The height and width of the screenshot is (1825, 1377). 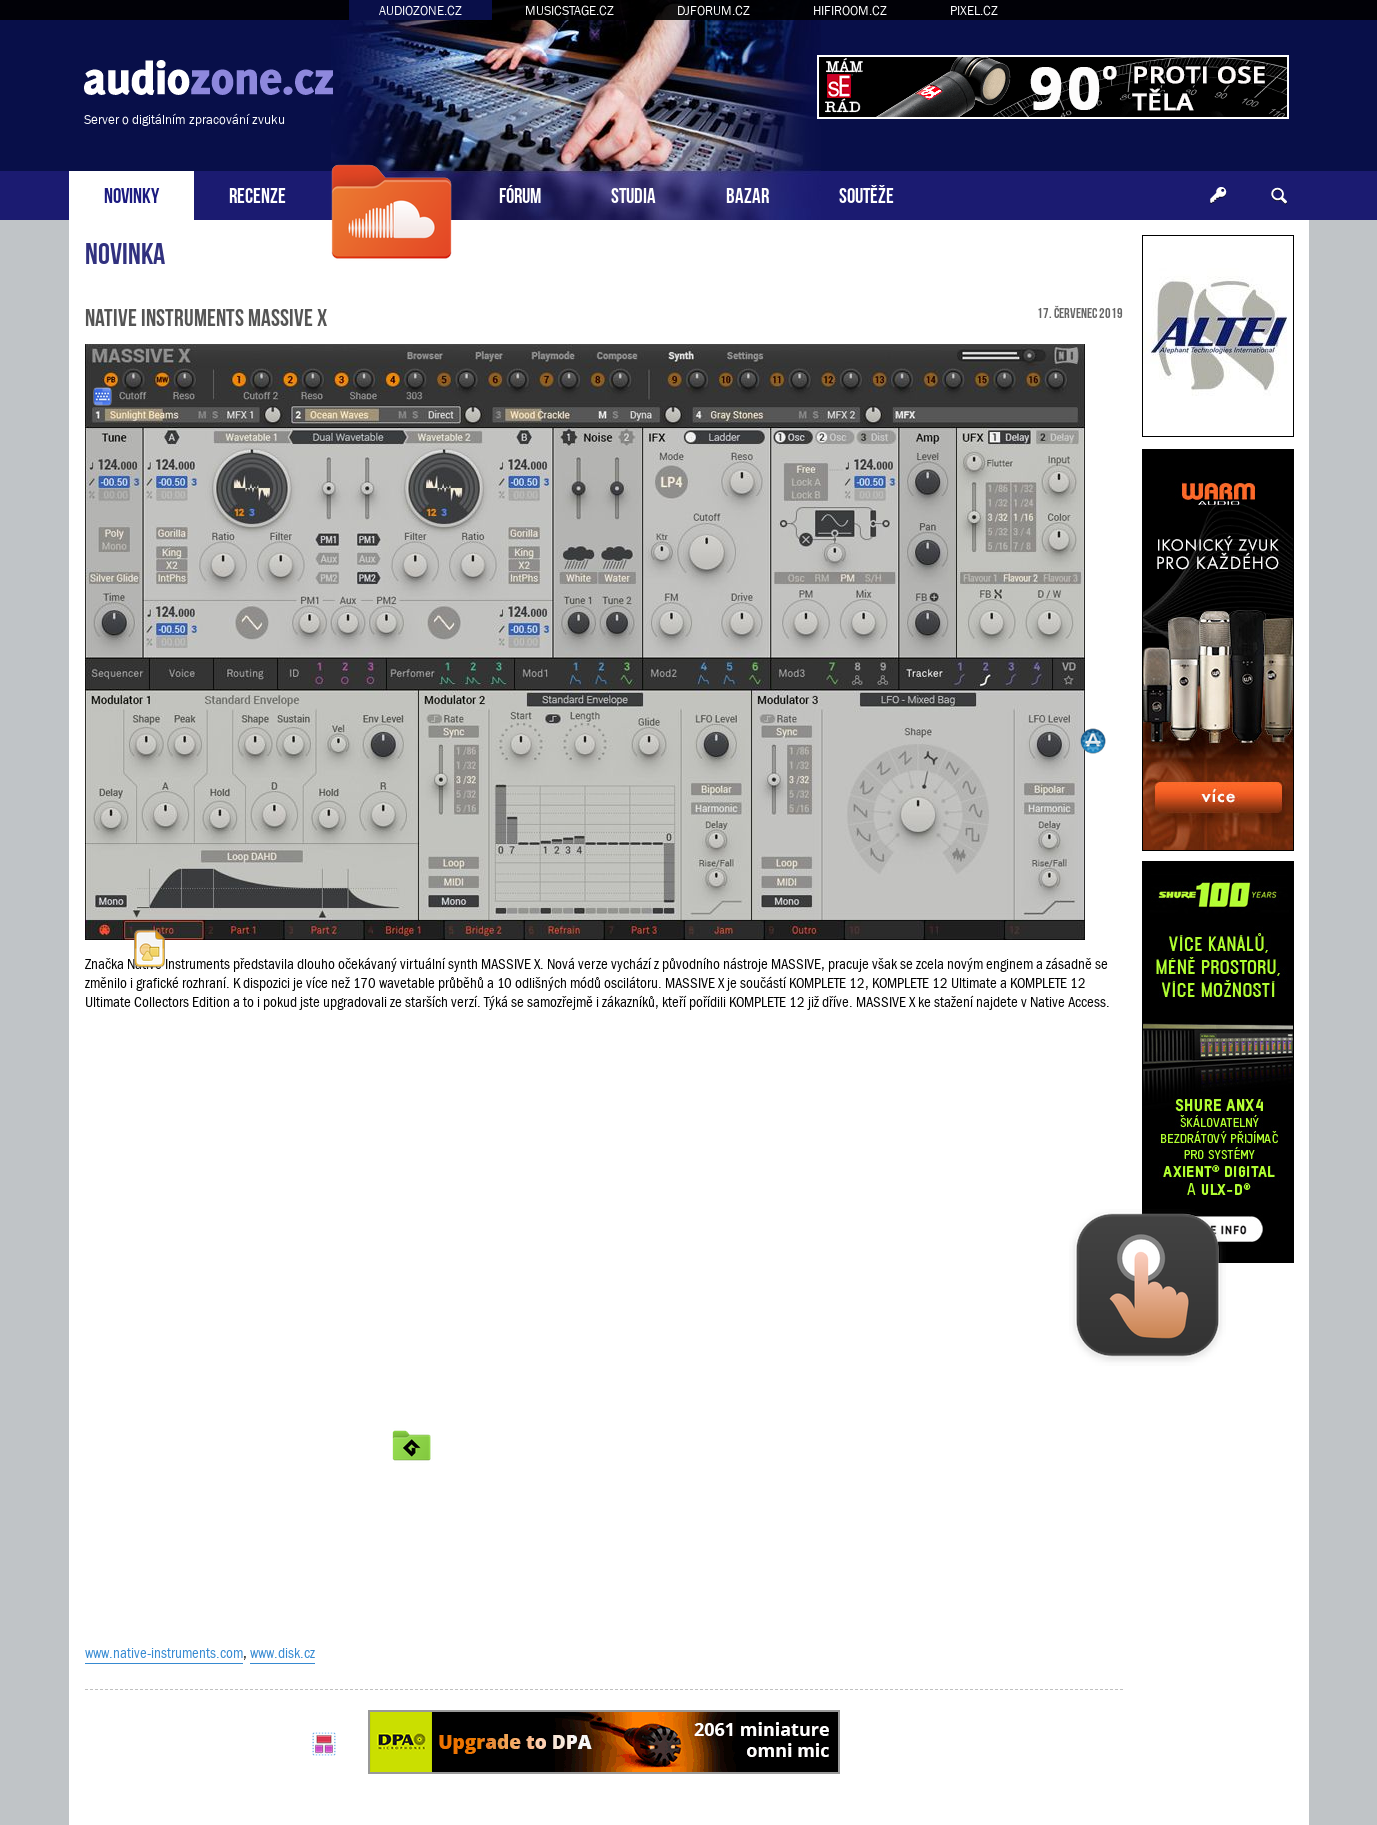 I want to click on open your SoundCloud downloads folder, so click(x=391, y=215).